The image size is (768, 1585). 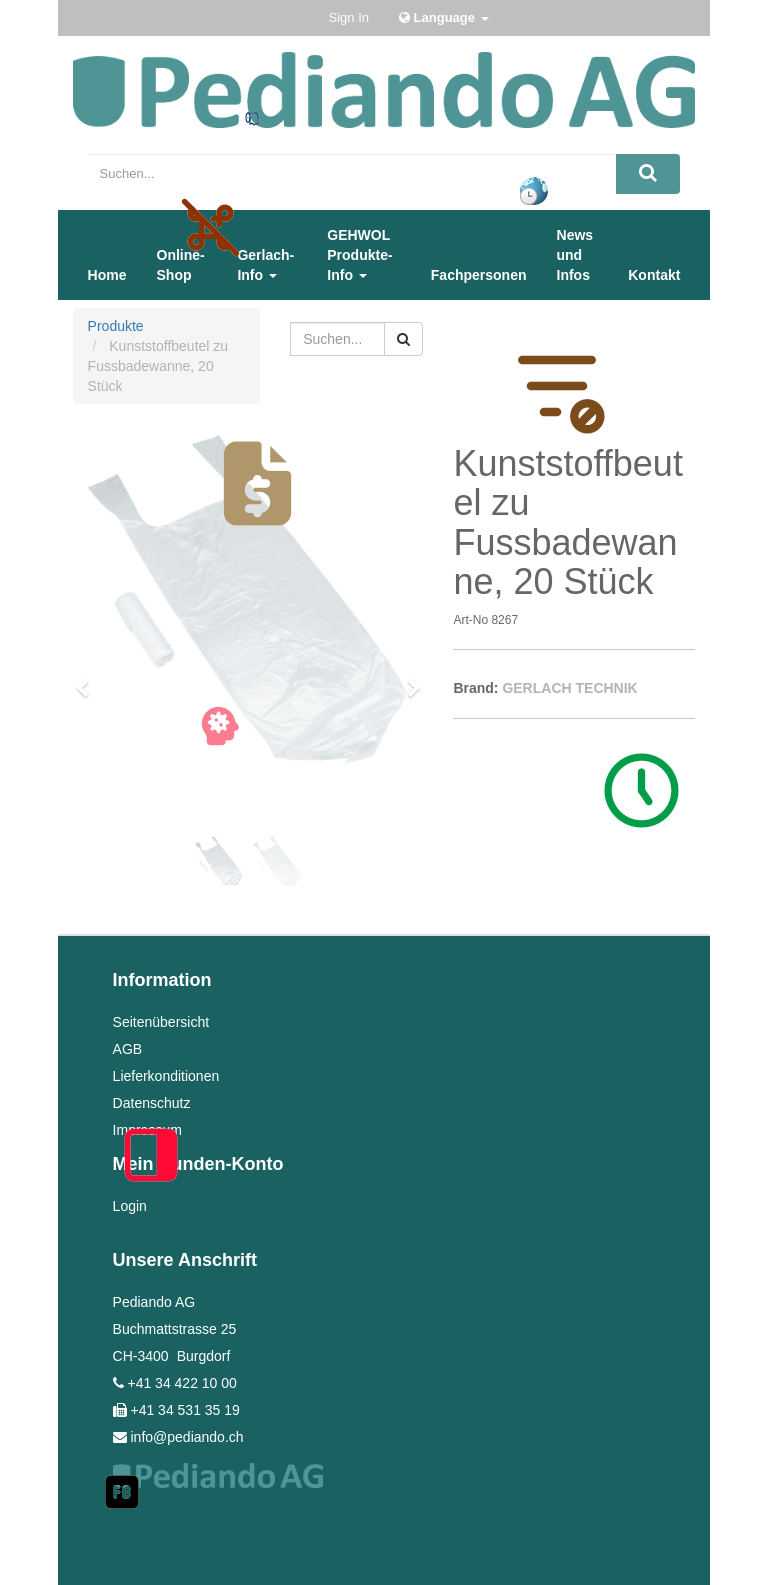 I want to click on indicates a mental health or neurological condition, so click(x=221, y=726).